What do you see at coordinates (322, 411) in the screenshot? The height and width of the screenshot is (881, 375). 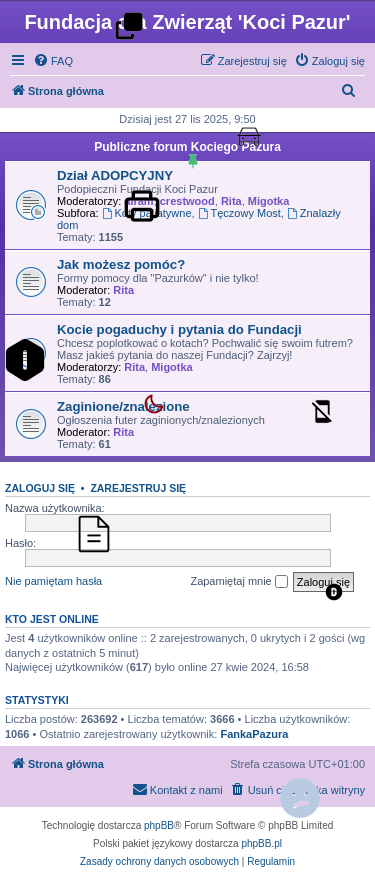 I see `no cell phone service available` at bounding box center [322, 411].